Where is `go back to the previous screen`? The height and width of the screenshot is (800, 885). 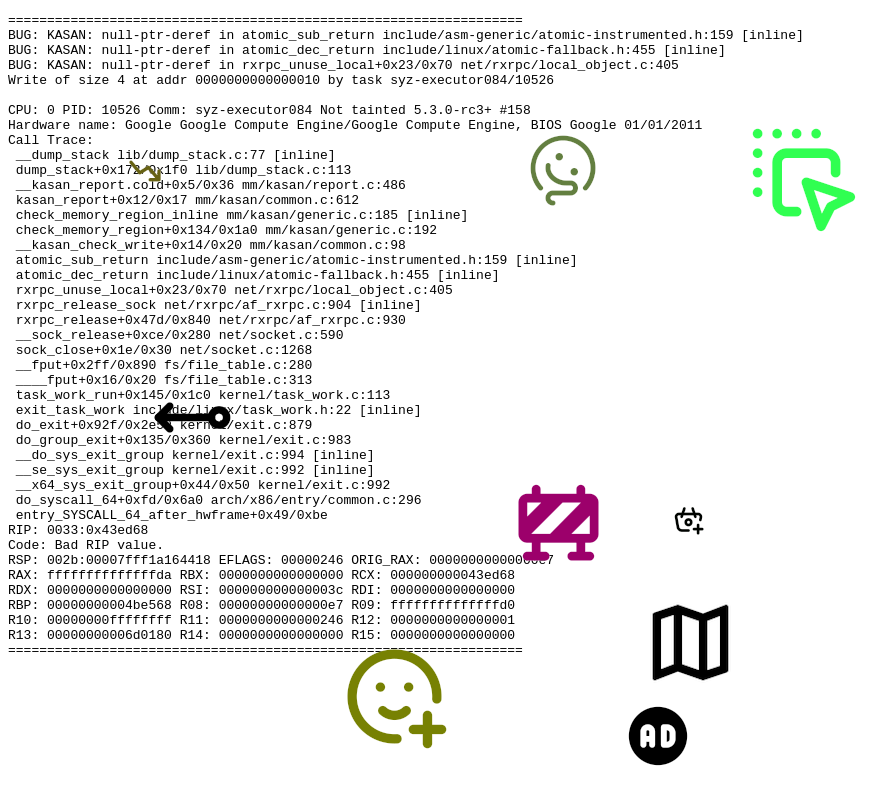
go back to the previous screen is located at coordinates (192, 417).